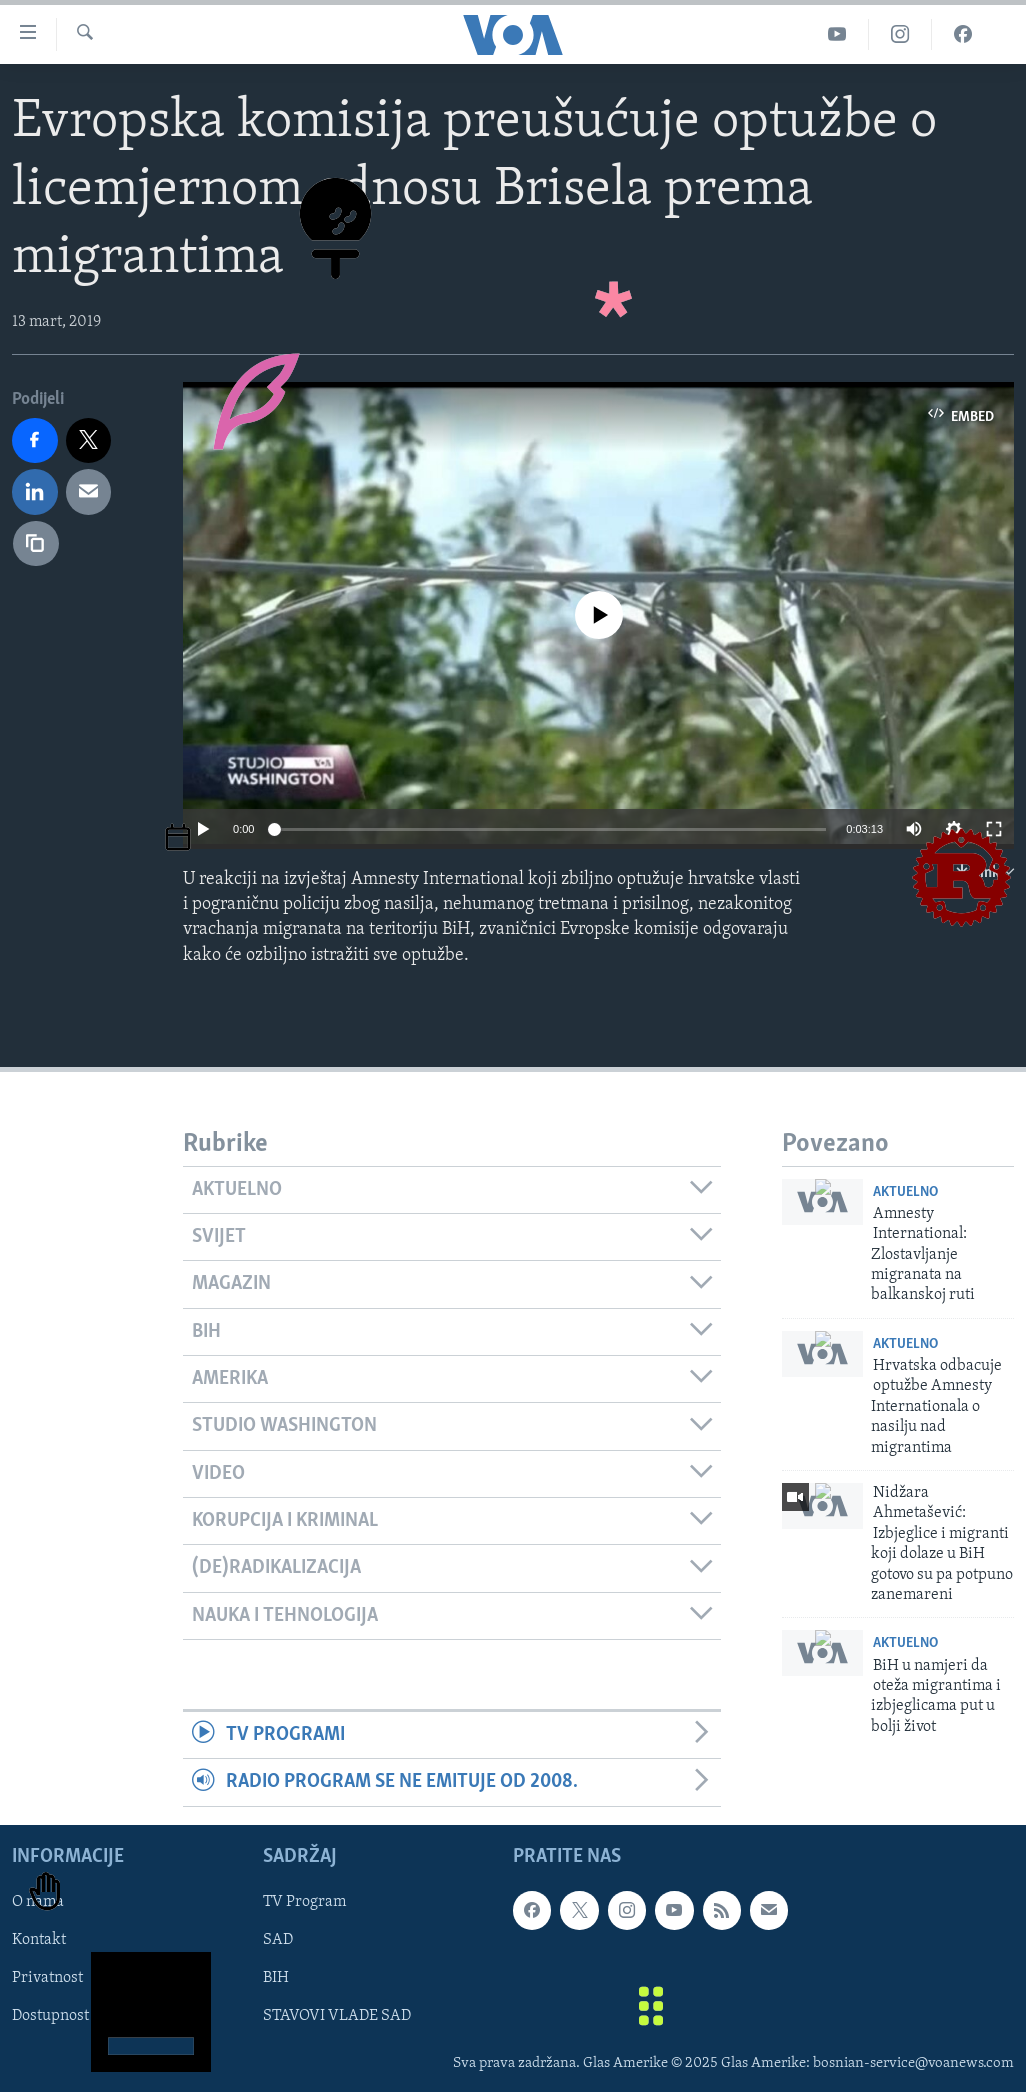 Image resolution: width=1026 pixels, height=2092 pixels. I want to click on orange telecom company logo, so click(151, 2012).